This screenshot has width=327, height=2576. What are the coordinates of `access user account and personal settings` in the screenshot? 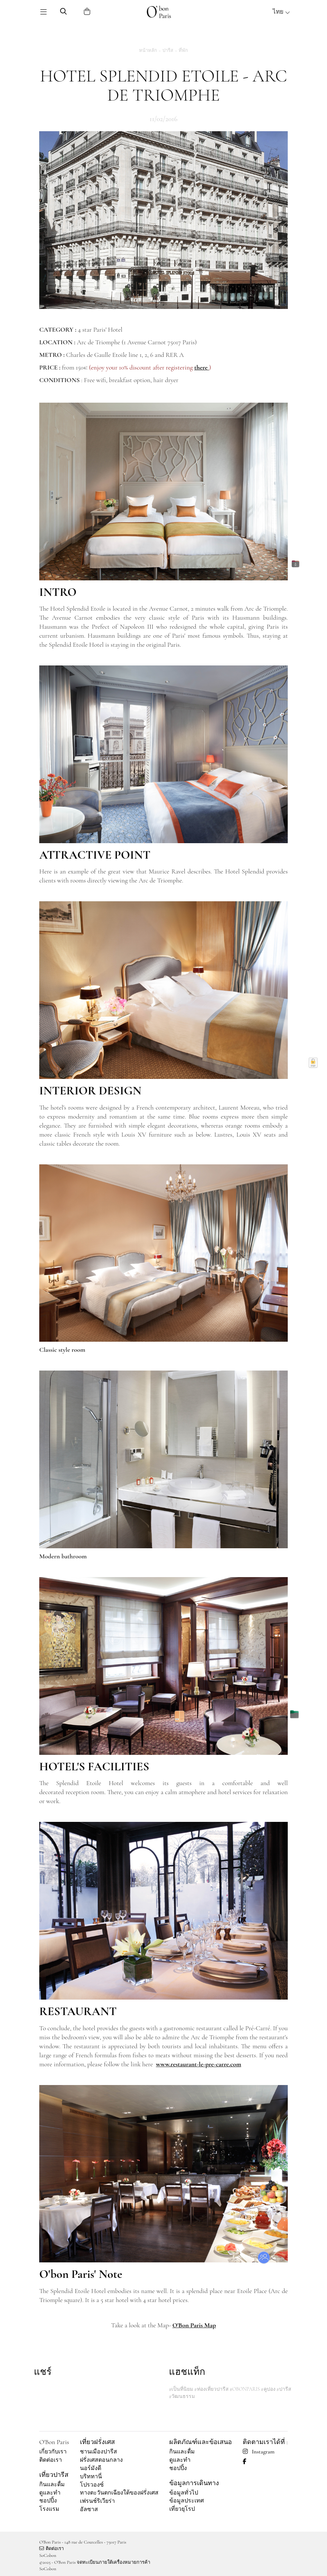 It's located at (264, 2257).